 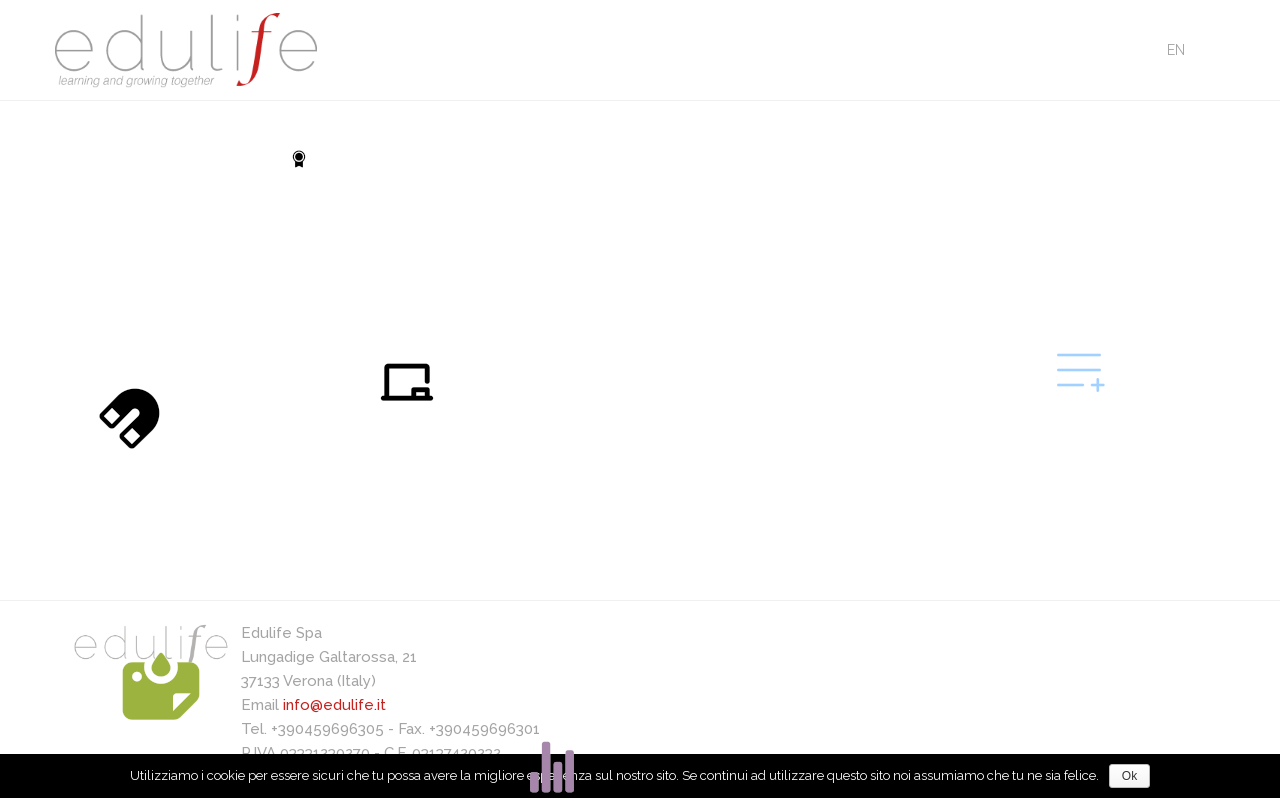 I want to click on open whiteboard or presentation mode, so click(x=407, y=383).